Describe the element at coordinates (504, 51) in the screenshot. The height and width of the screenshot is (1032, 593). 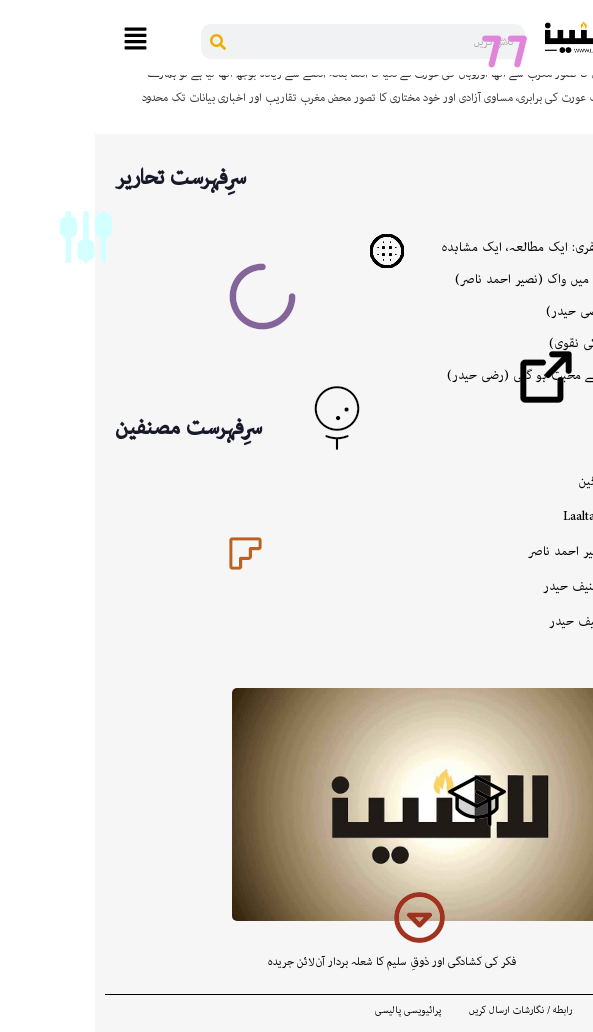
I see `displays the number 77 as a label or badge` at that location.